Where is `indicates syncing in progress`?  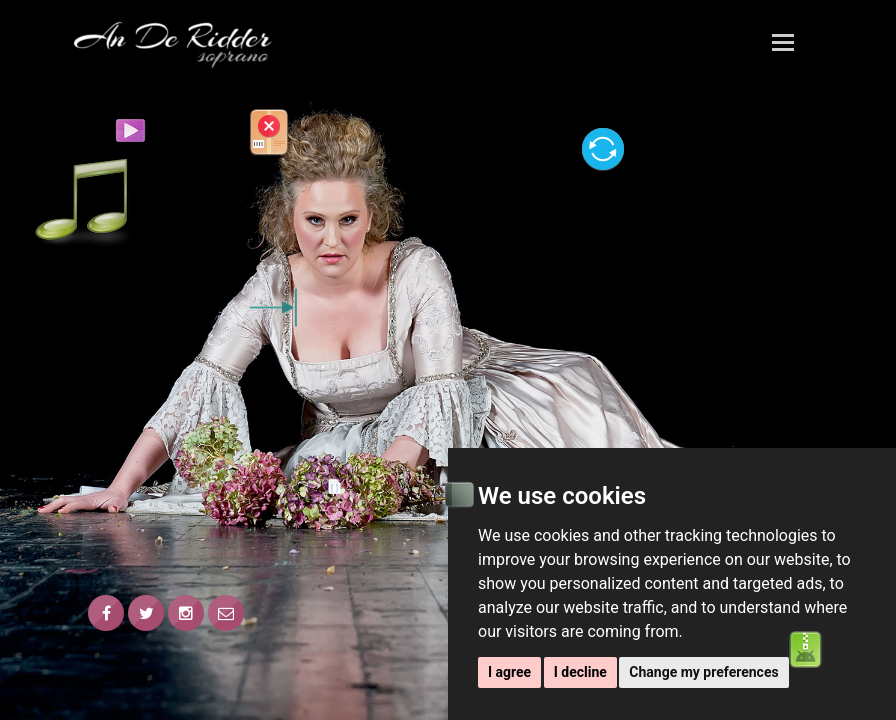 indicates syncing in progress is located at coordinates (603, 149).